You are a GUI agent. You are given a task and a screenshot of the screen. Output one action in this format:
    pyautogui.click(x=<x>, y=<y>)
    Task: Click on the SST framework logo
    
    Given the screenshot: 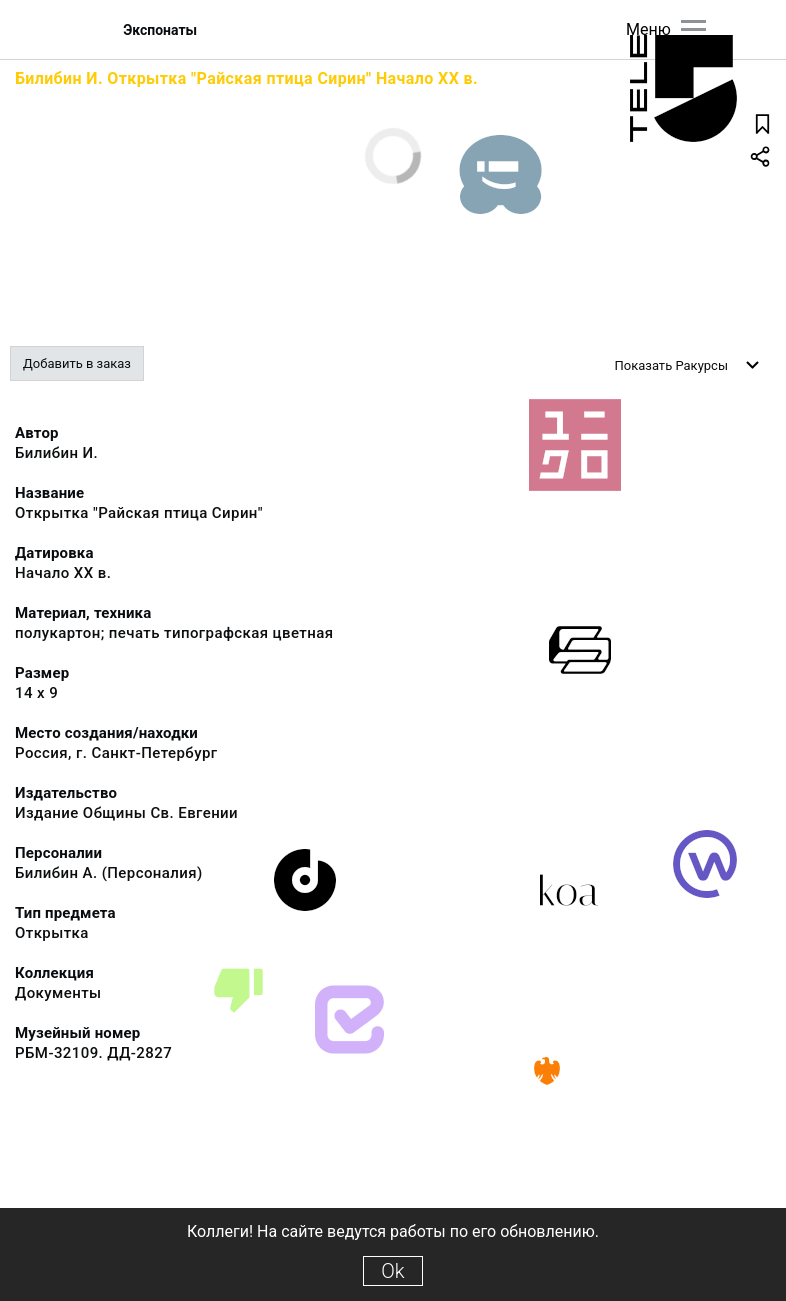 What is the action you would take?
    pyautogui.click(x=580, y=650)
    